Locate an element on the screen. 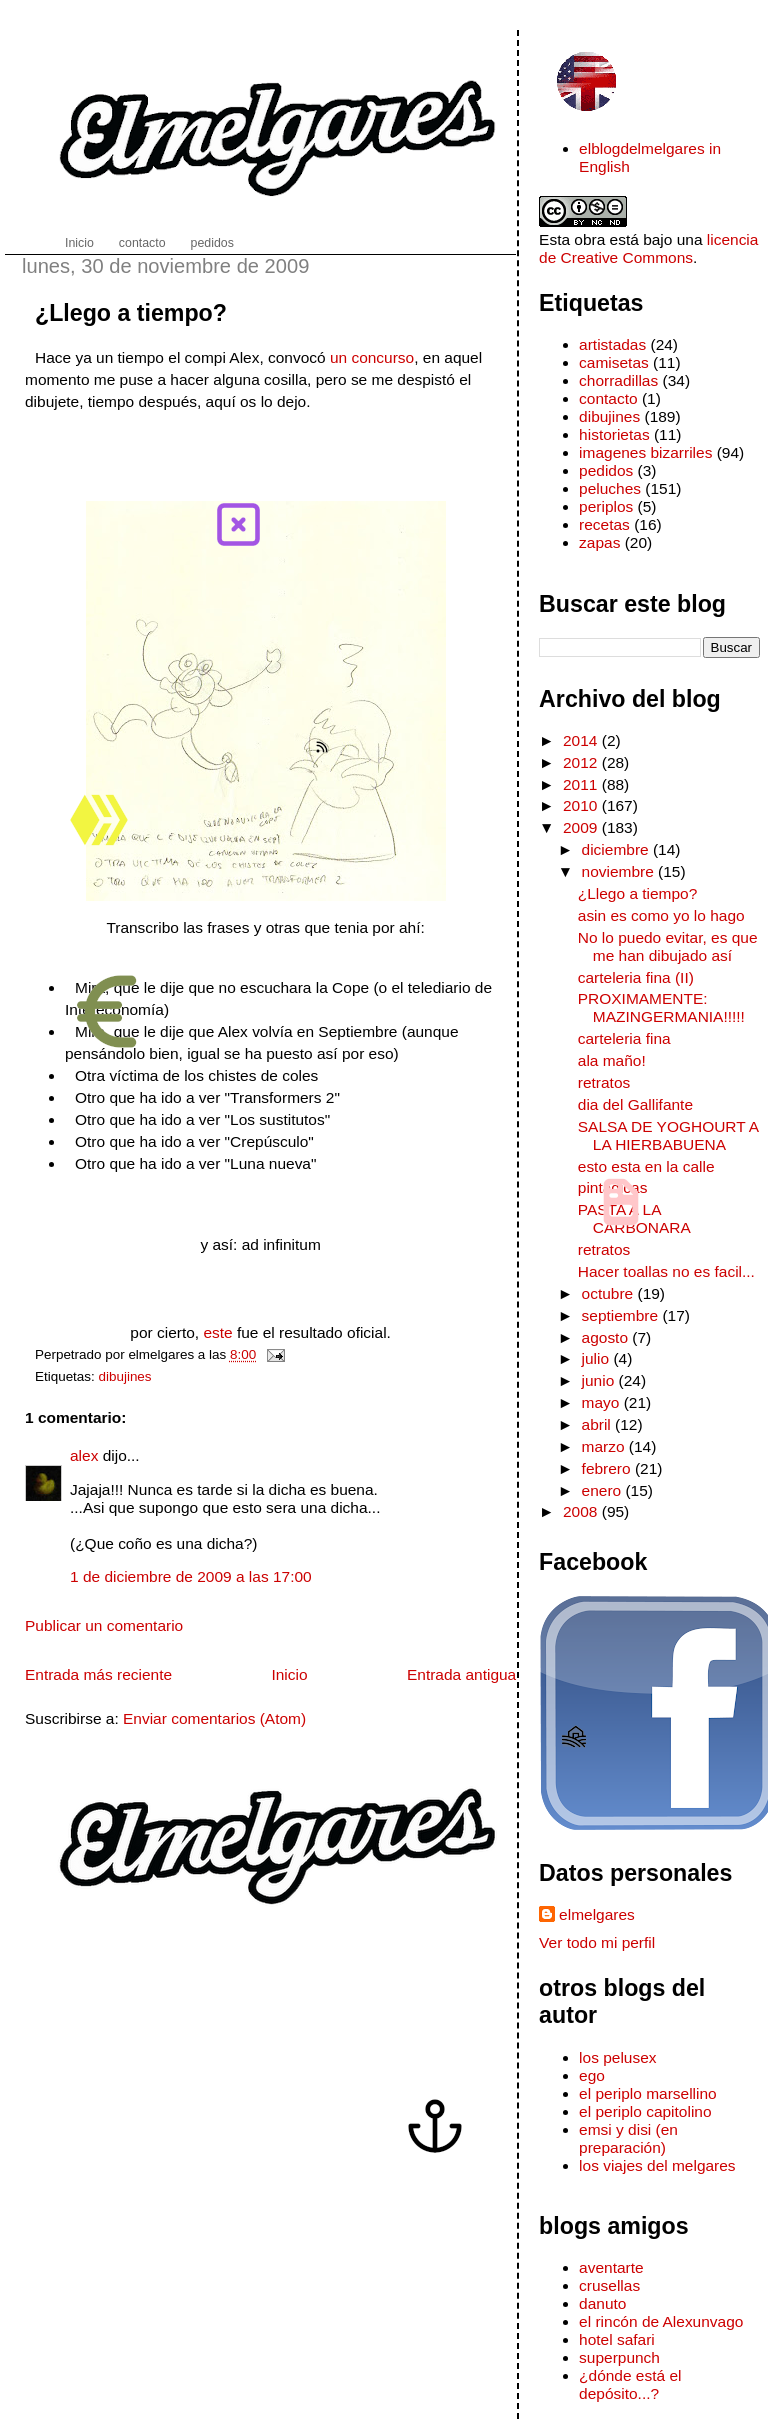 The image size is (768, 2435). access farm or agricultural settings is located at coordinates (574, 1737).